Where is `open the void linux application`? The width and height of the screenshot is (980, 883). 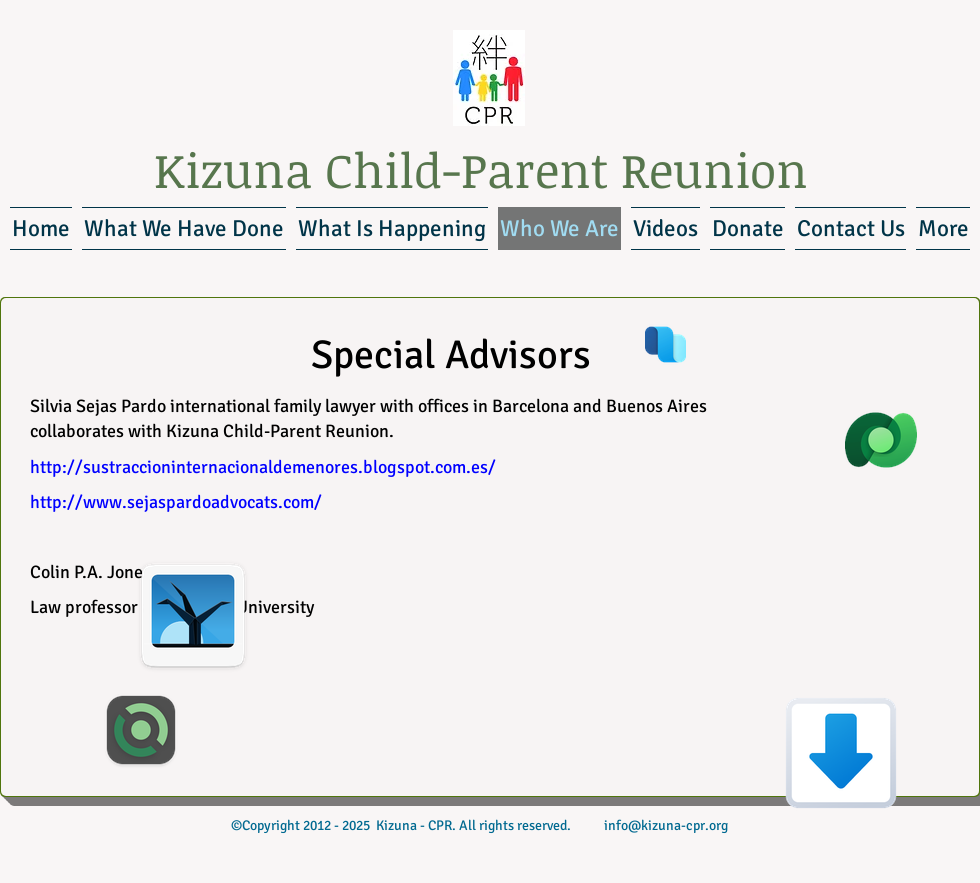
open the void linux application is located at coordinates (141, 730).